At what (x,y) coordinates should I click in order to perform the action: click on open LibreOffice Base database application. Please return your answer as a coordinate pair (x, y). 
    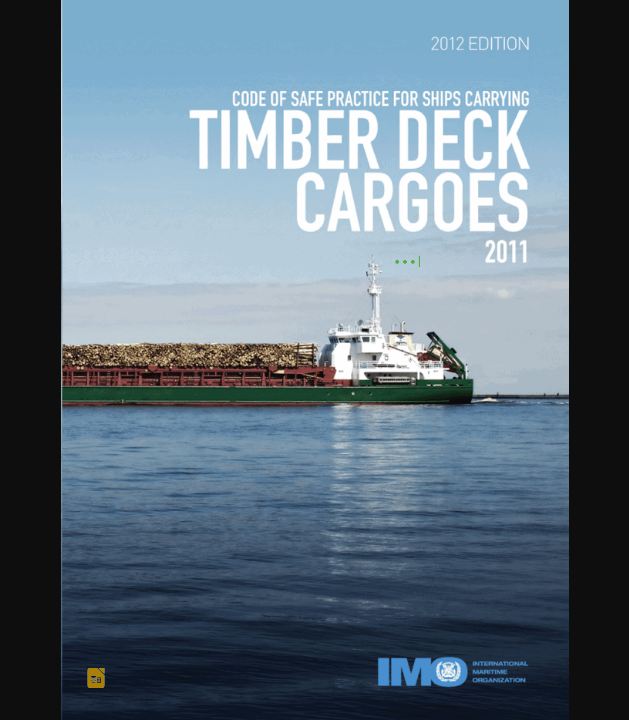
    Looking at the image, I should click on (96, 678).